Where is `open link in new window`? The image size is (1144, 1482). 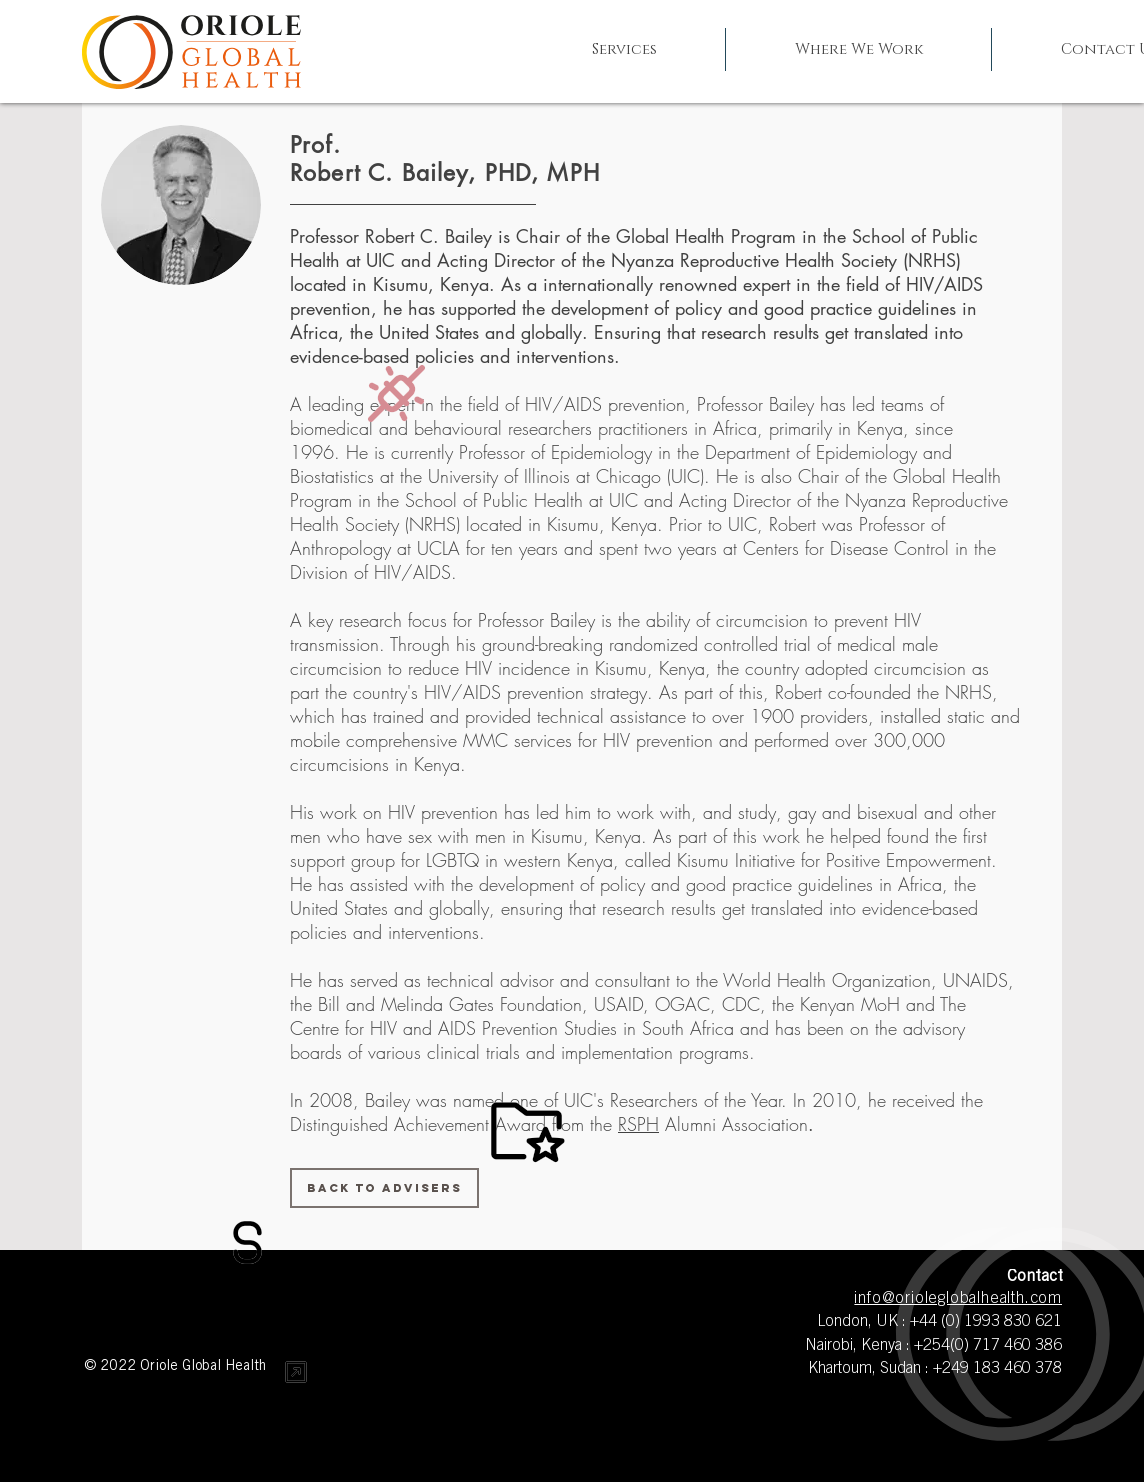 open link in new window is located at coordinates (296, 1372).